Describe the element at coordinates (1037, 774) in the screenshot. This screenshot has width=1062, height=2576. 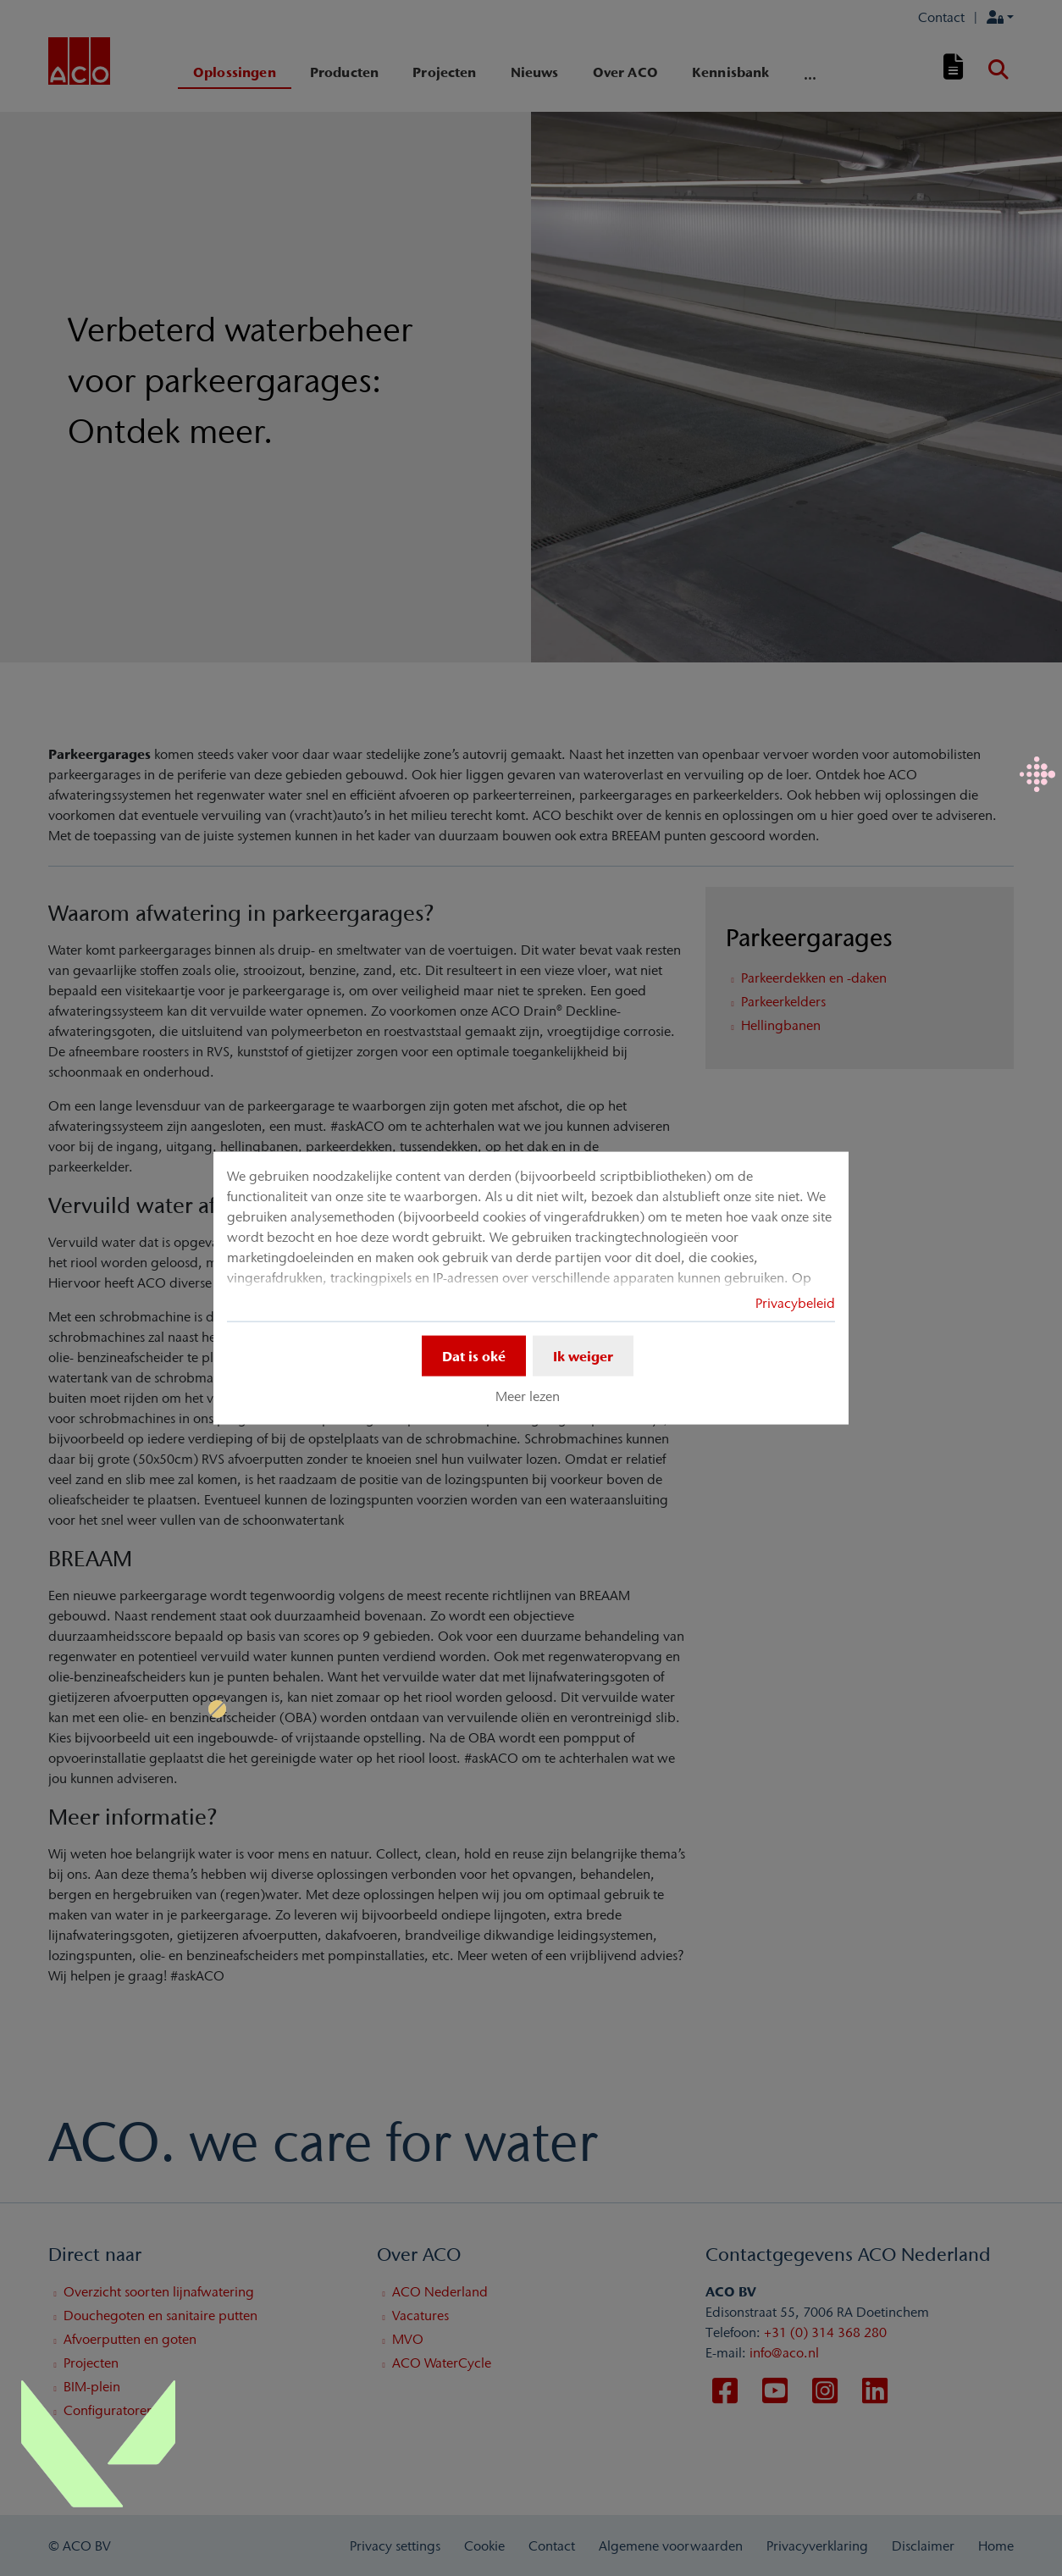
I see `open the Fitbit app` at that location.